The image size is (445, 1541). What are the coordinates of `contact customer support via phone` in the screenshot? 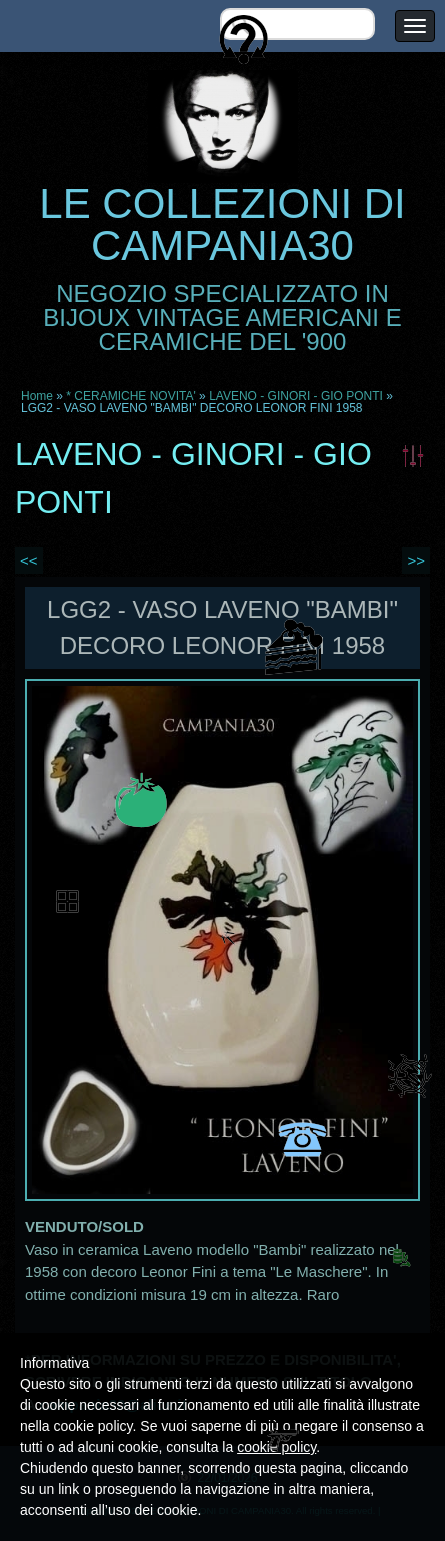 It's located at (302, 1139).